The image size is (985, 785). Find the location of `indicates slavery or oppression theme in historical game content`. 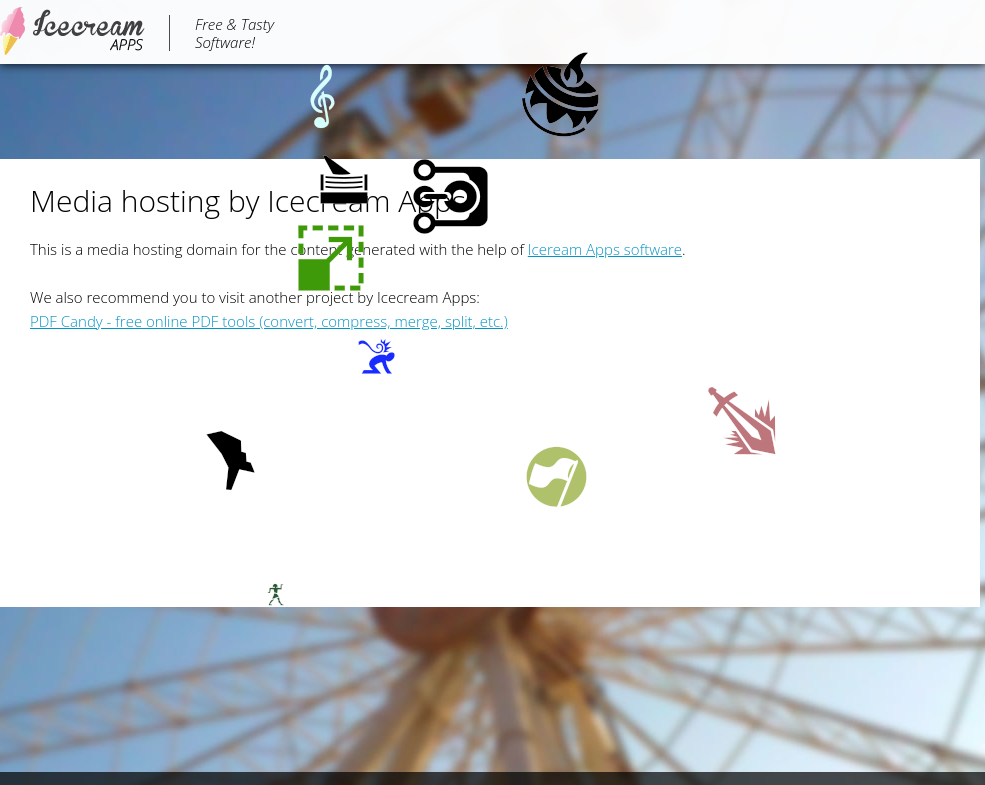

indicates slavery or oppression theme in historical game content is located at coordinates (376, 355).